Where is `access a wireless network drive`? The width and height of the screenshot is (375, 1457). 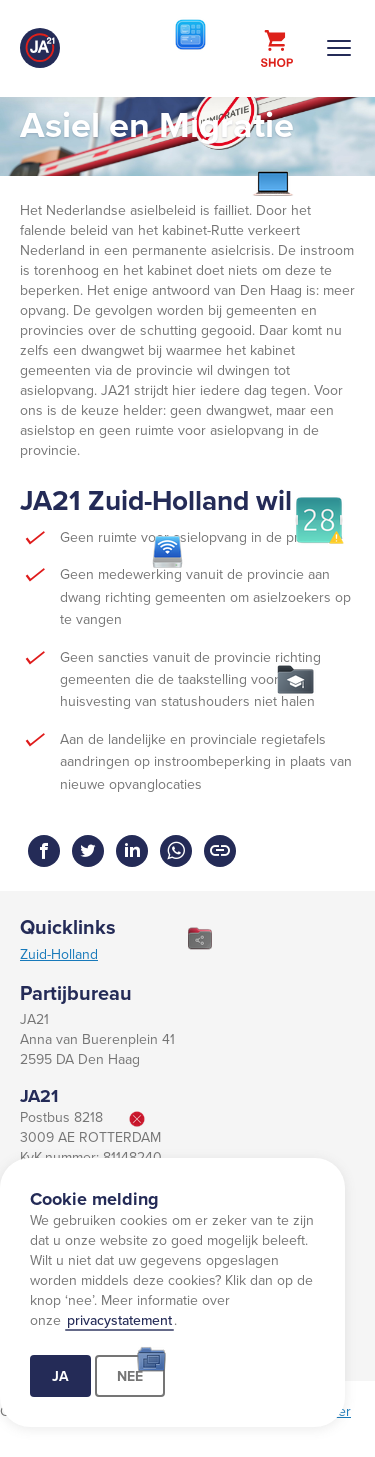
access a wireless network drive is located at coordinates (167, 552).